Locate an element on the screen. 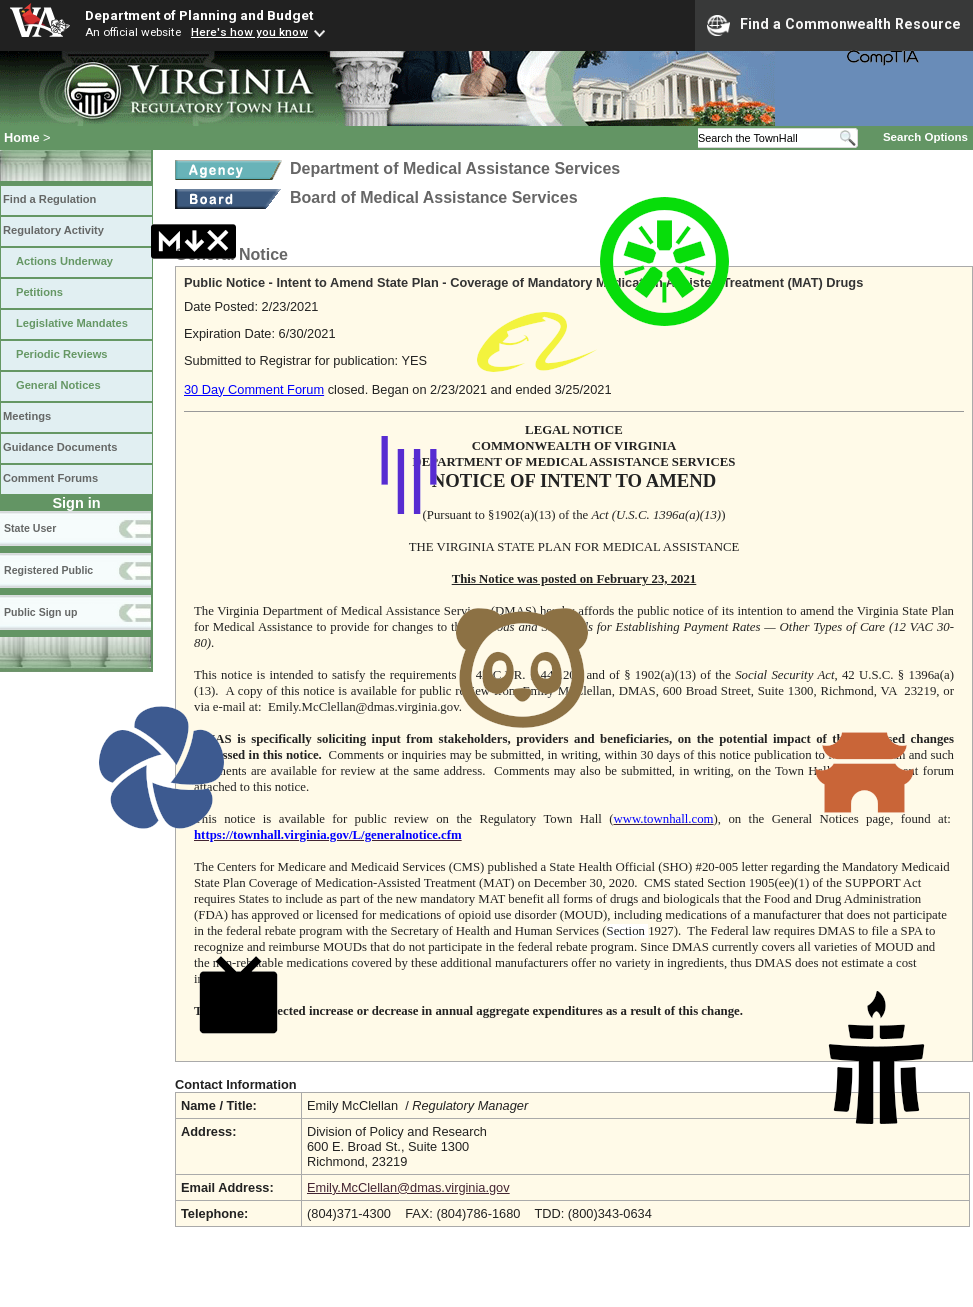  open gitter chat application is located at coordinates (409, 475).